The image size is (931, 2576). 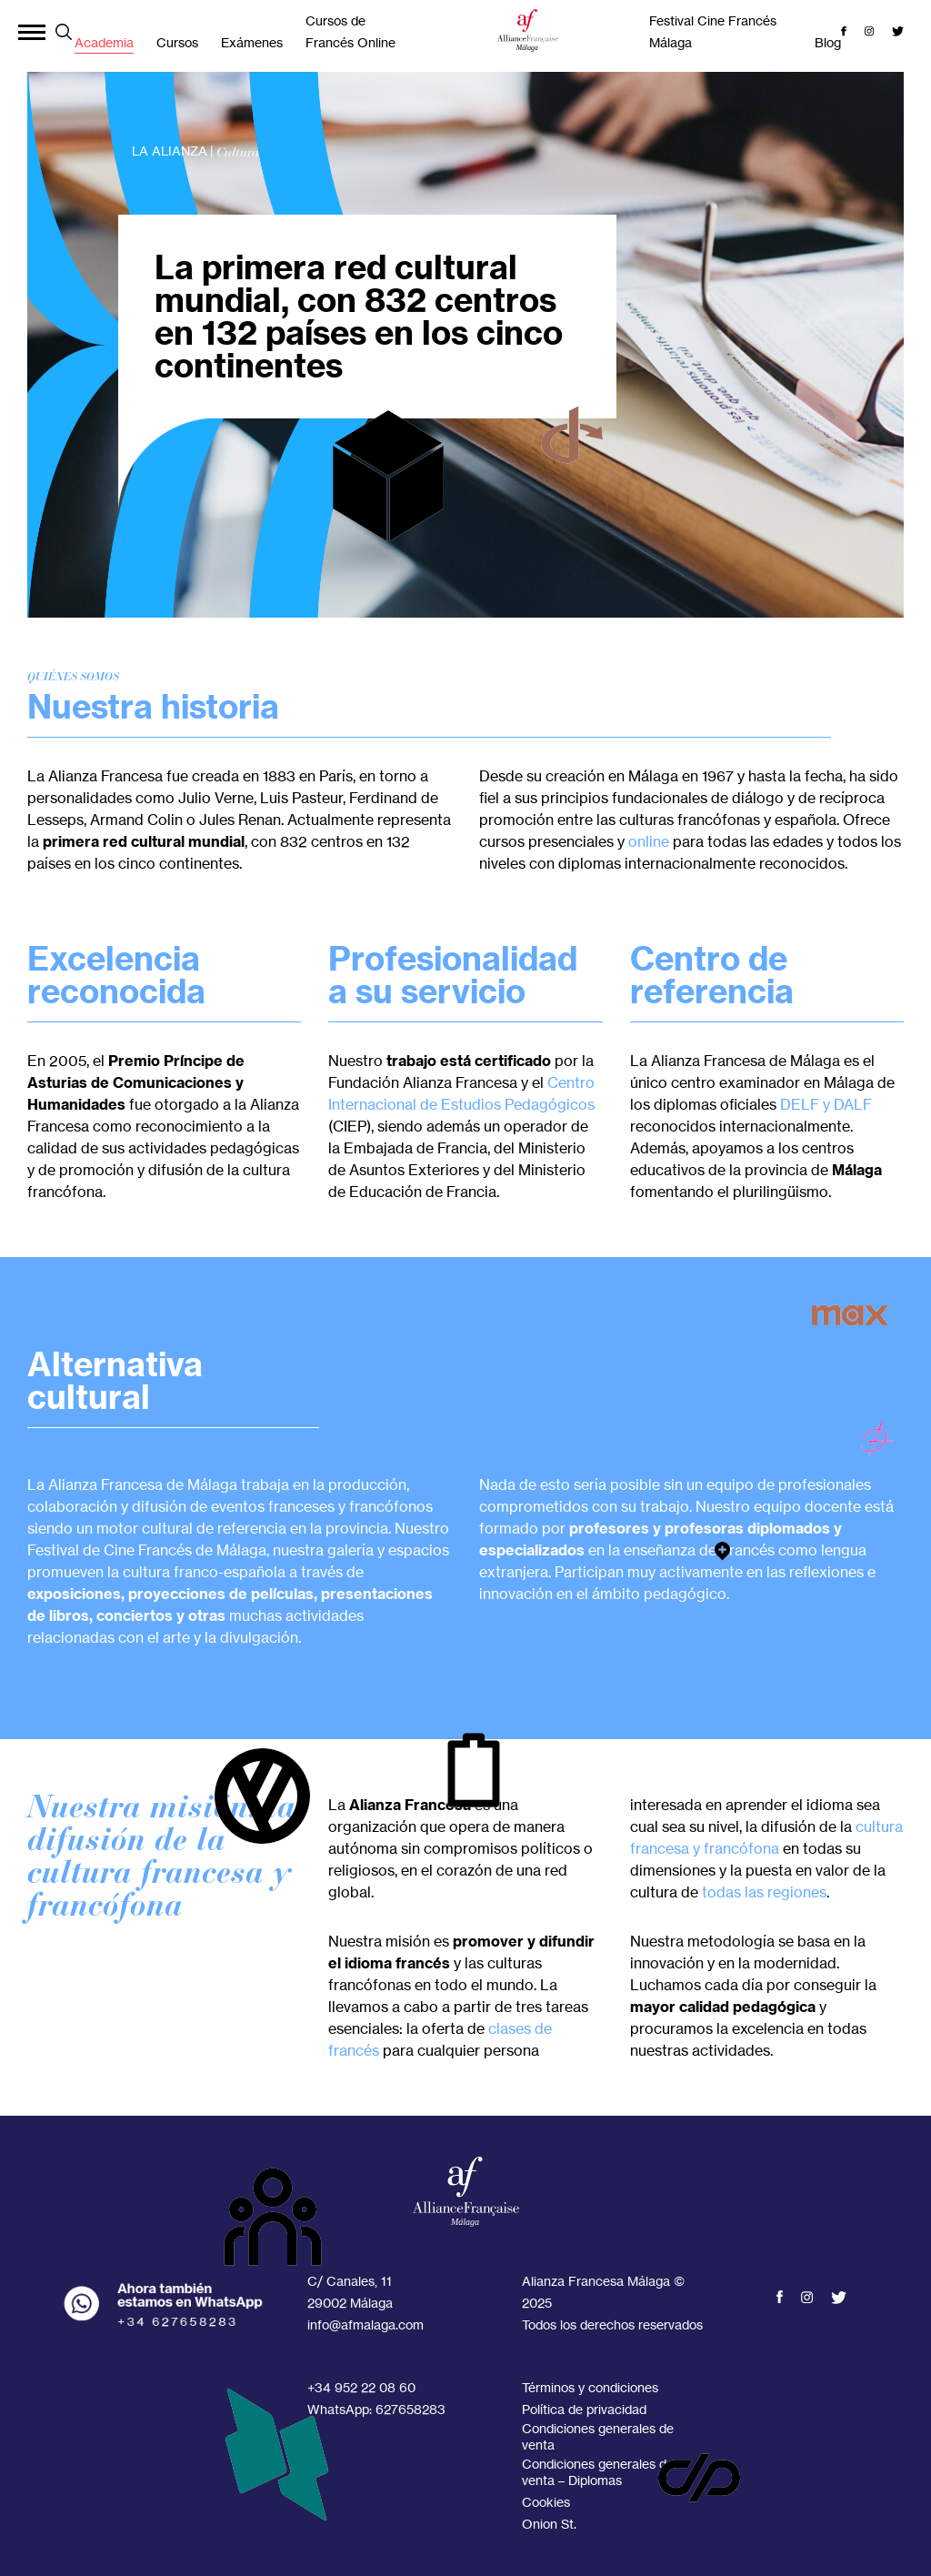 What do you see at coordinates (877, 1439) in the screenshot?
I see `bohemia interactive company logo` at bounding box center [877, 1439].